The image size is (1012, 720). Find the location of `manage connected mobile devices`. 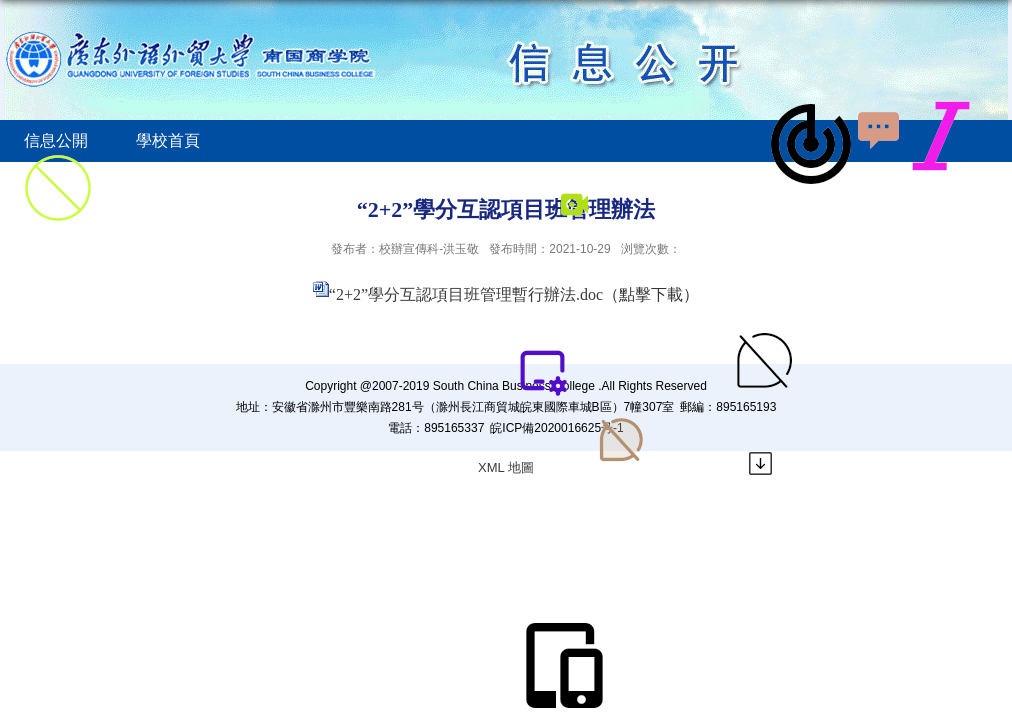

manage connected mobile devices is located at coordinates (564, 665).